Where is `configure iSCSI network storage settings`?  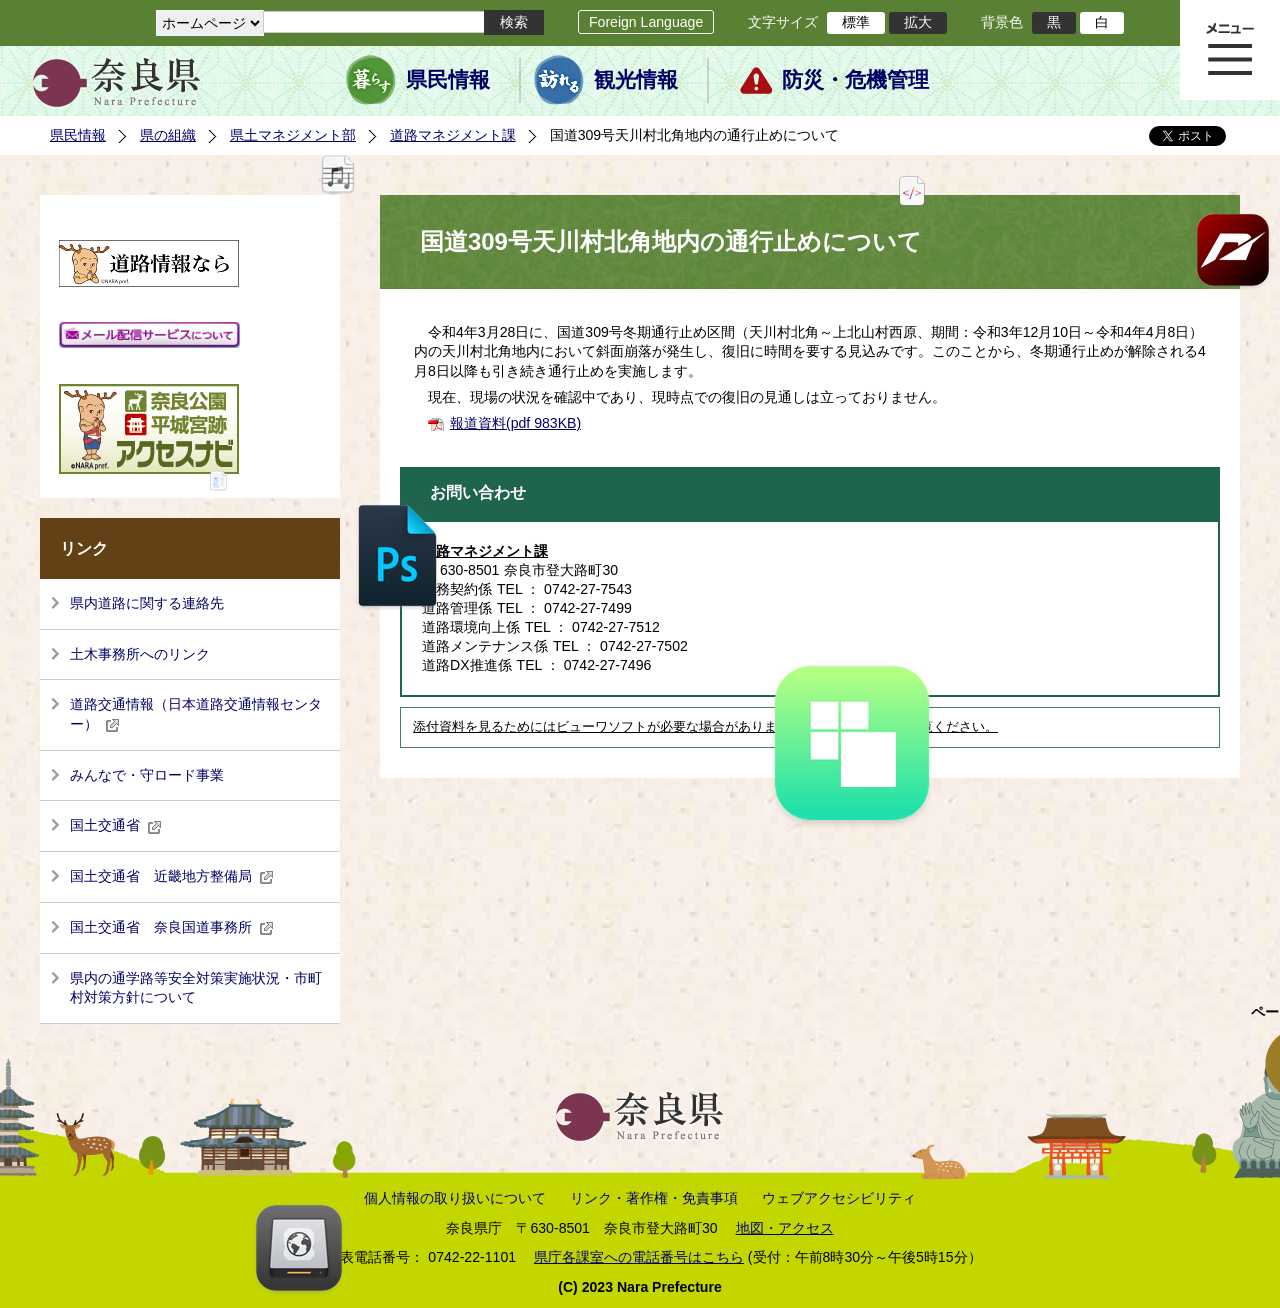 configure iSCSI network storage settings is located at coordinates (299, 1248).